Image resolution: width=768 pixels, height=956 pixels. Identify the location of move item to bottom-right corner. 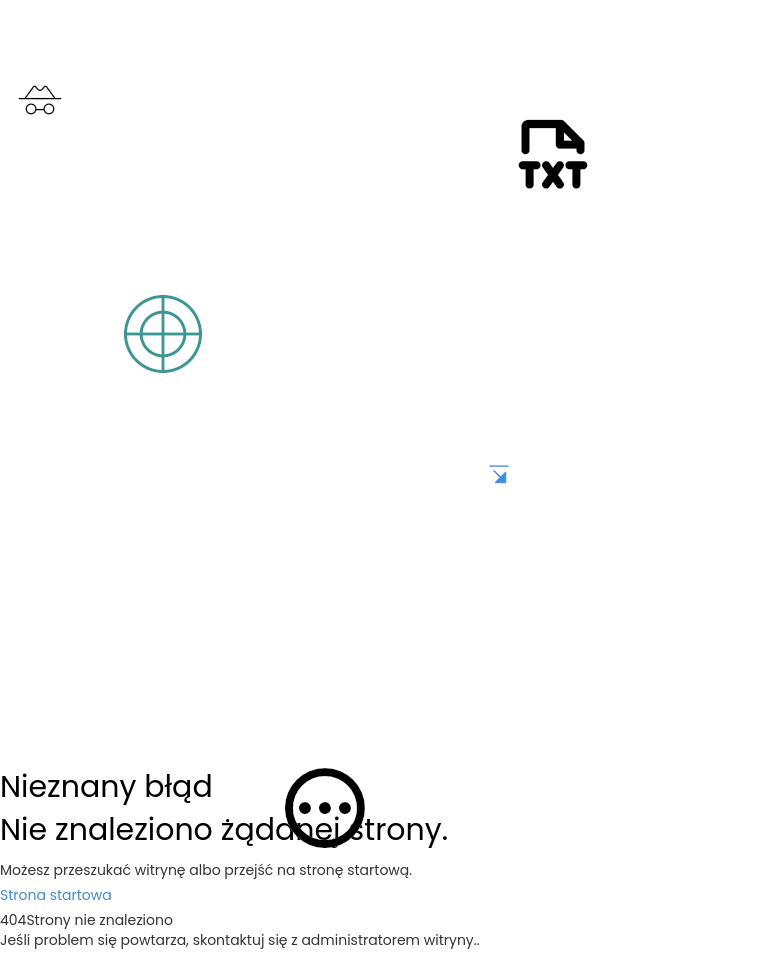
(499, 475).